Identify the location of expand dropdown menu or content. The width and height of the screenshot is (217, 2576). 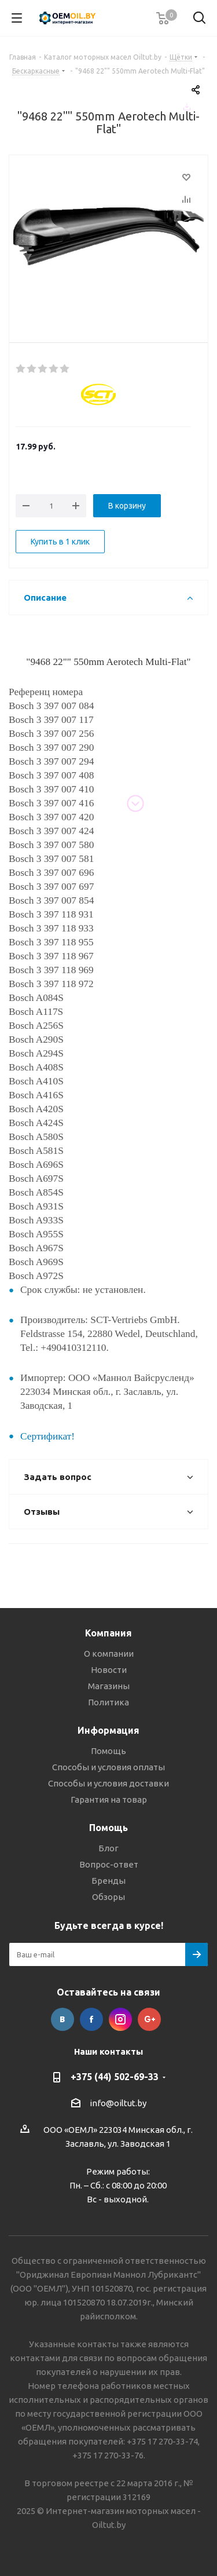
(135, 803).